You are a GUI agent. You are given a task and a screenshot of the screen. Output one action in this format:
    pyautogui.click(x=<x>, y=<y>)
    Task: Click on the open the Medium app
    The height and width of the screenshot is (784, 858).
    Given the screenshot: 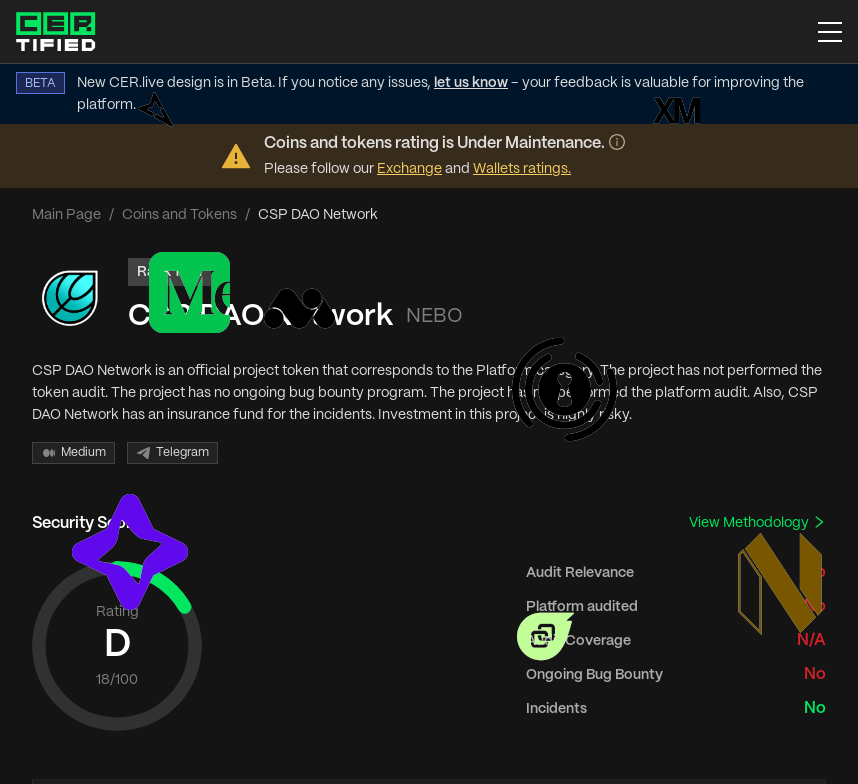 What is the action you would take?
    pyautogui.click(x=189, y=292)
    